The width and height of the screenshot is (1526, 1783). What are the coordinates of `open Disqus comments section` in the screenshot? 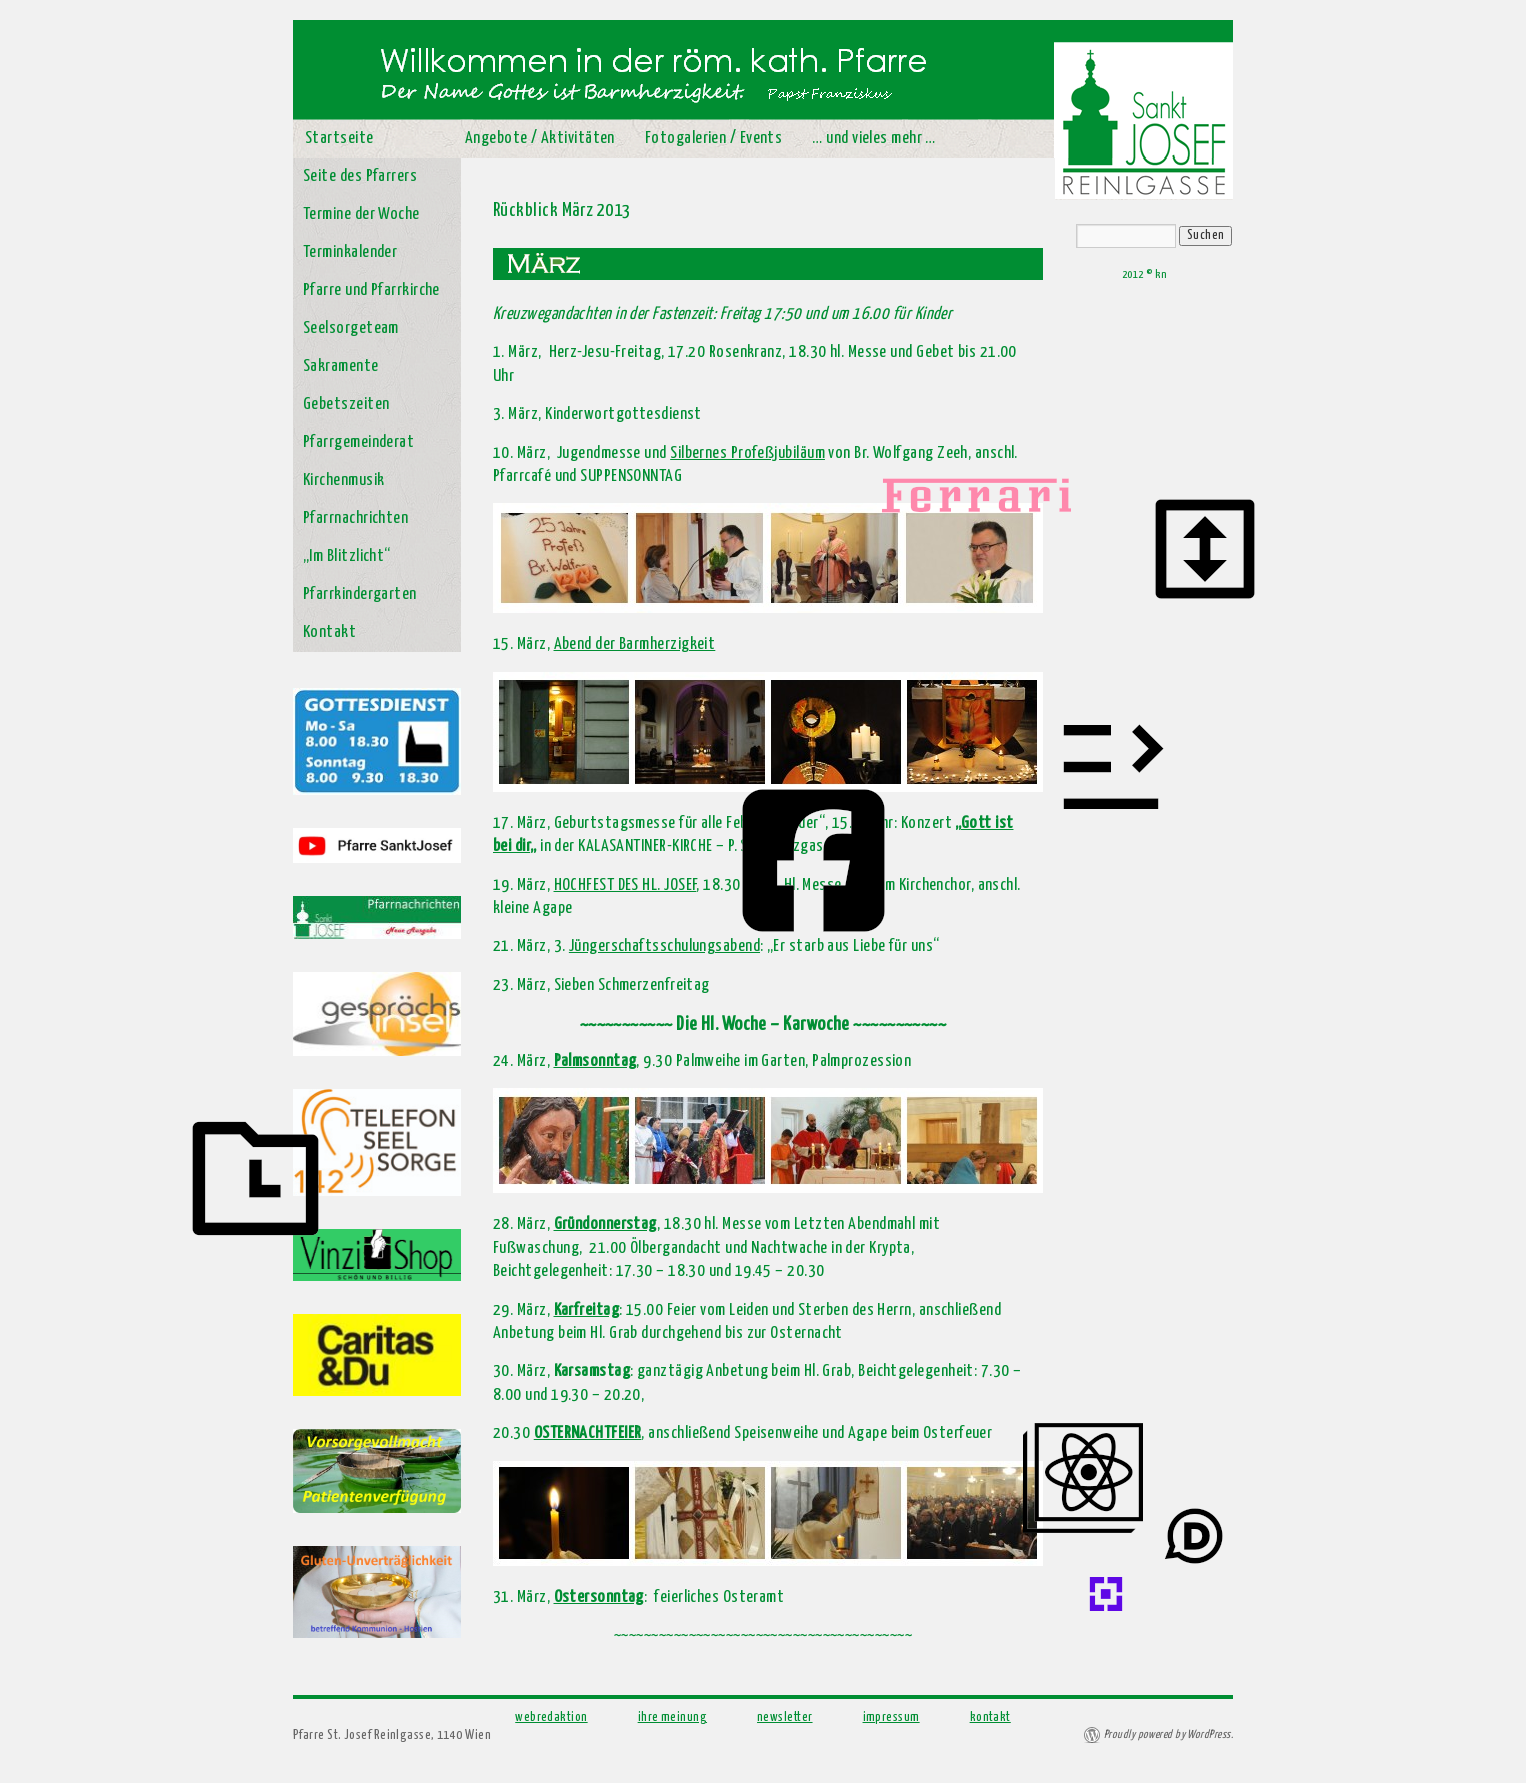 It's located at (1195, 1536).